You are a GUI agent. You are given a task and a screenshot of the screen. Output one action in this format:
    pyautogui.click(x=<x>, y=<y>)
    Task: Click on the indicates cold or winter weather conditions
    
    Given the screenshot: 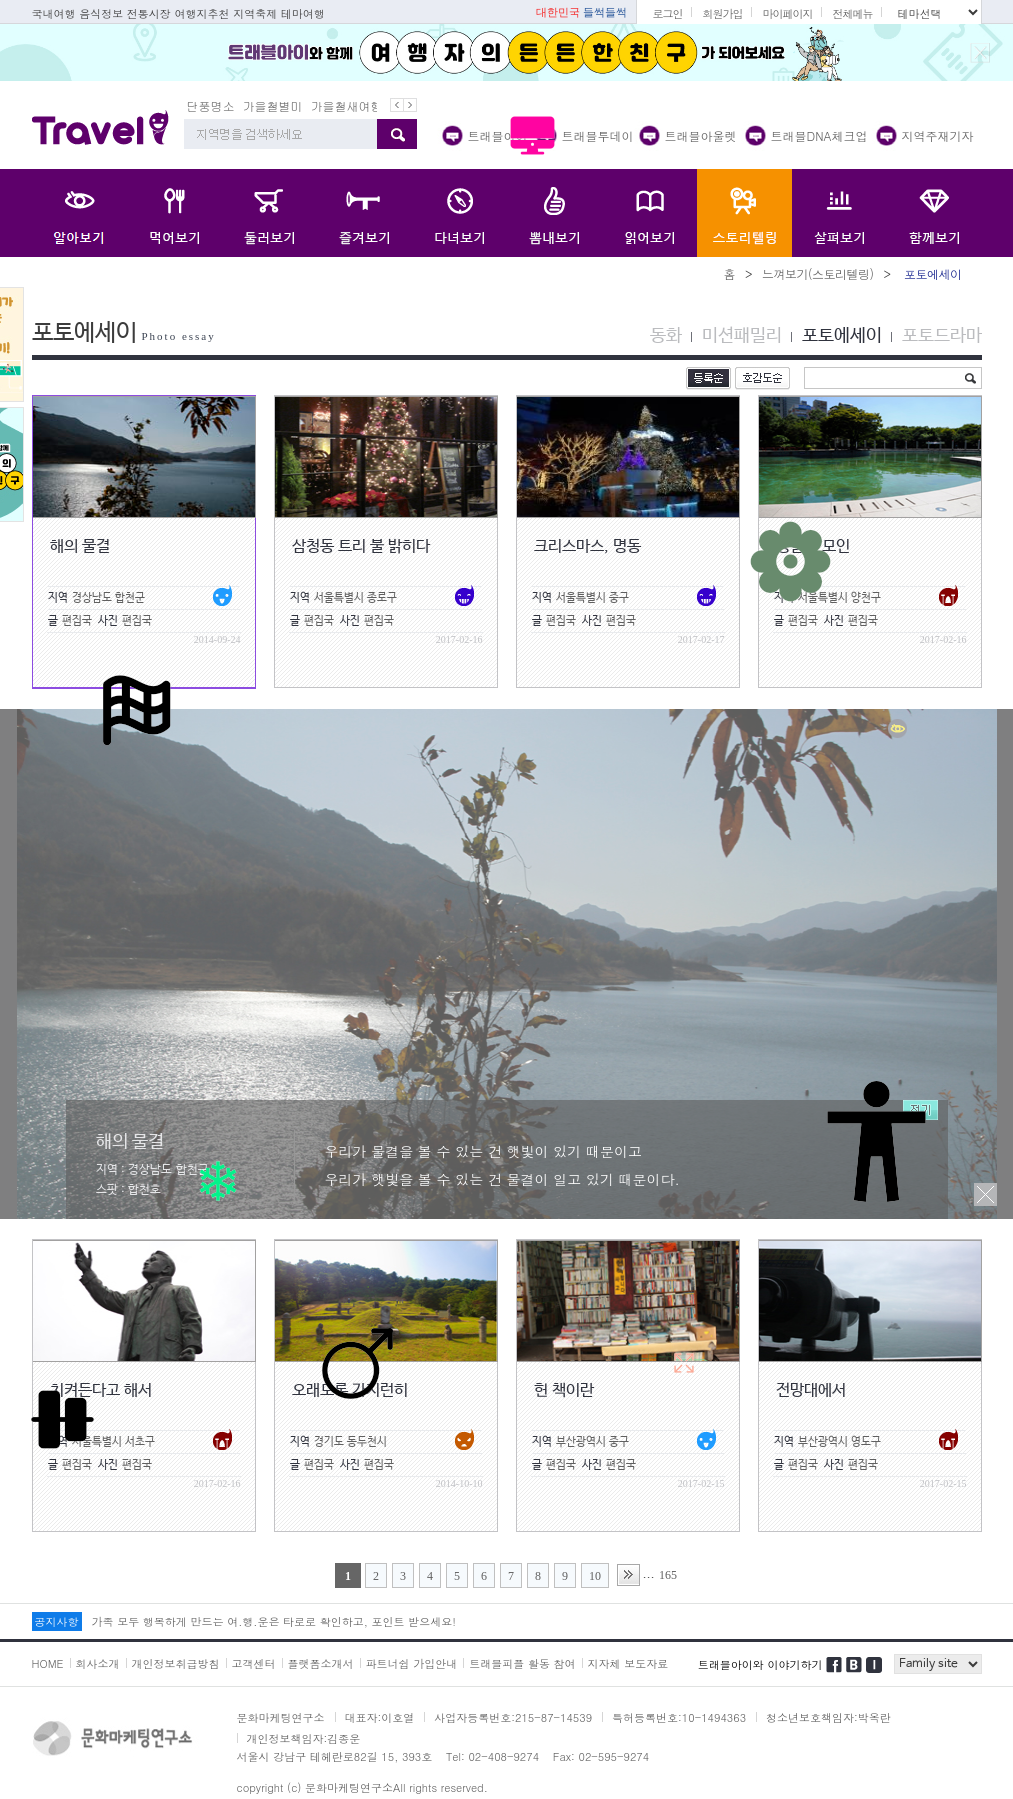 What is the action you would take?
    pyautogui.click(x=218, y=1181)
    